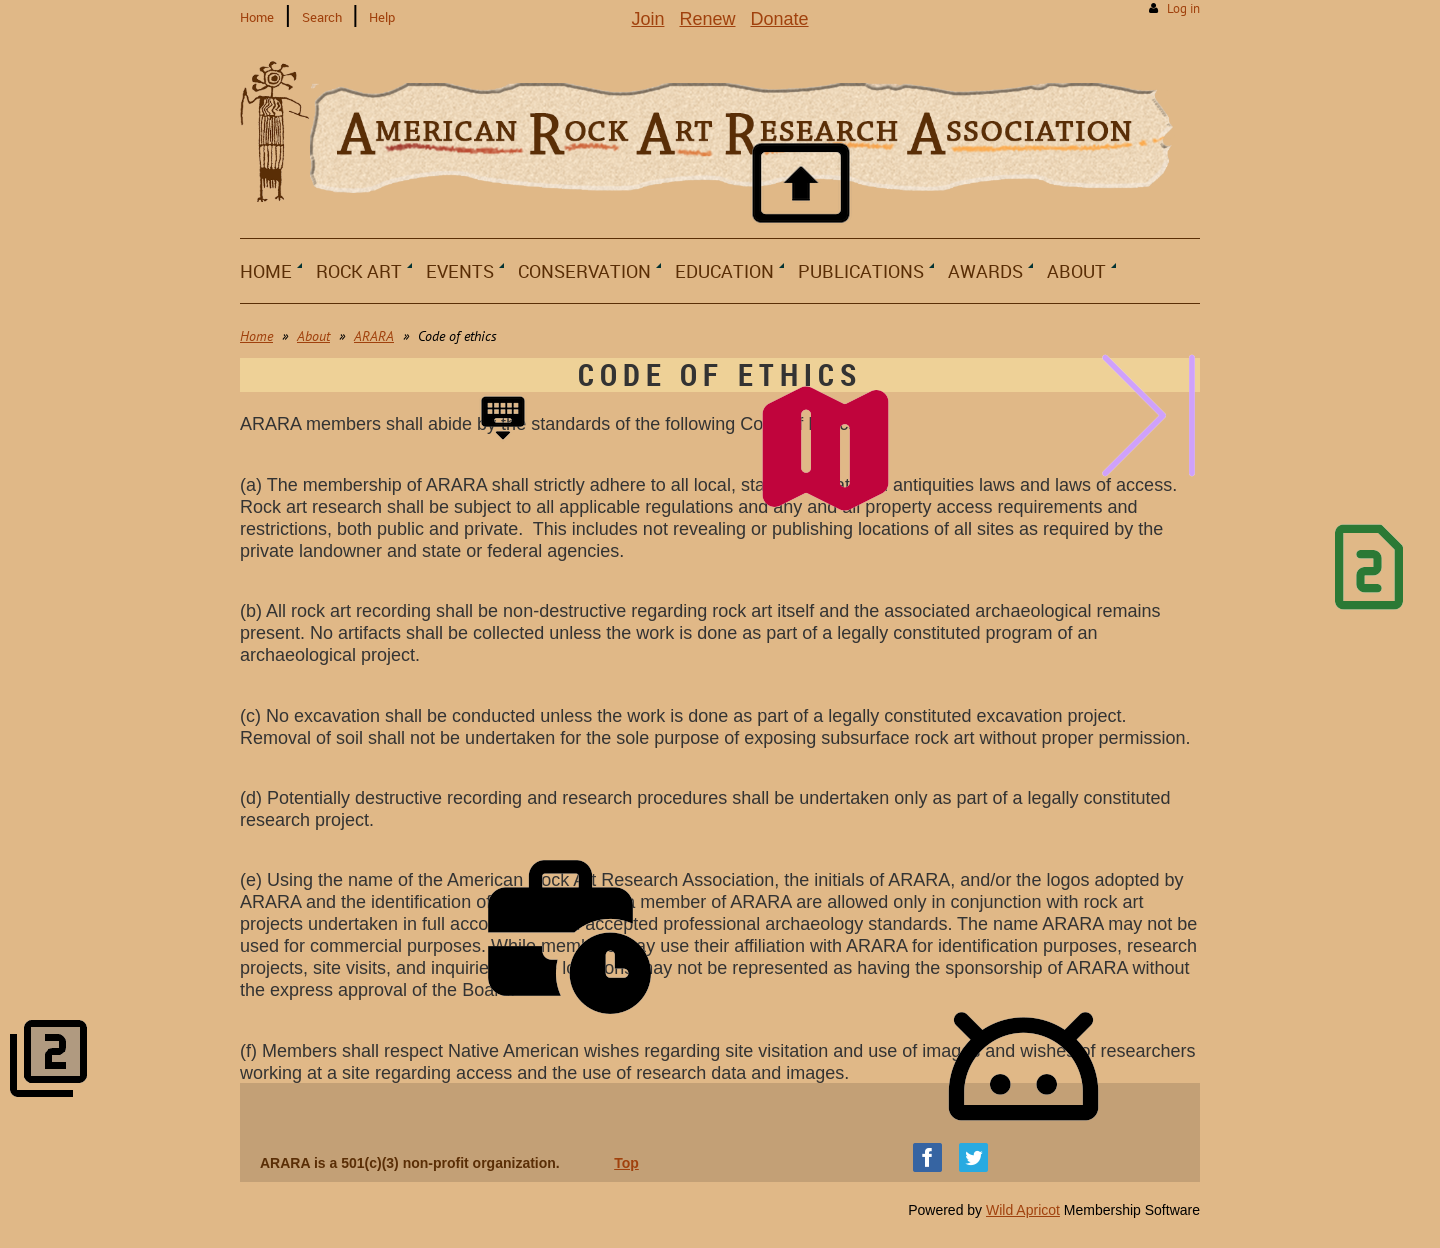 The image size is (1440, 1248). Describe the element at coordinates (1151, 415) in the screenshot. I see `skip to end of content` at that location.